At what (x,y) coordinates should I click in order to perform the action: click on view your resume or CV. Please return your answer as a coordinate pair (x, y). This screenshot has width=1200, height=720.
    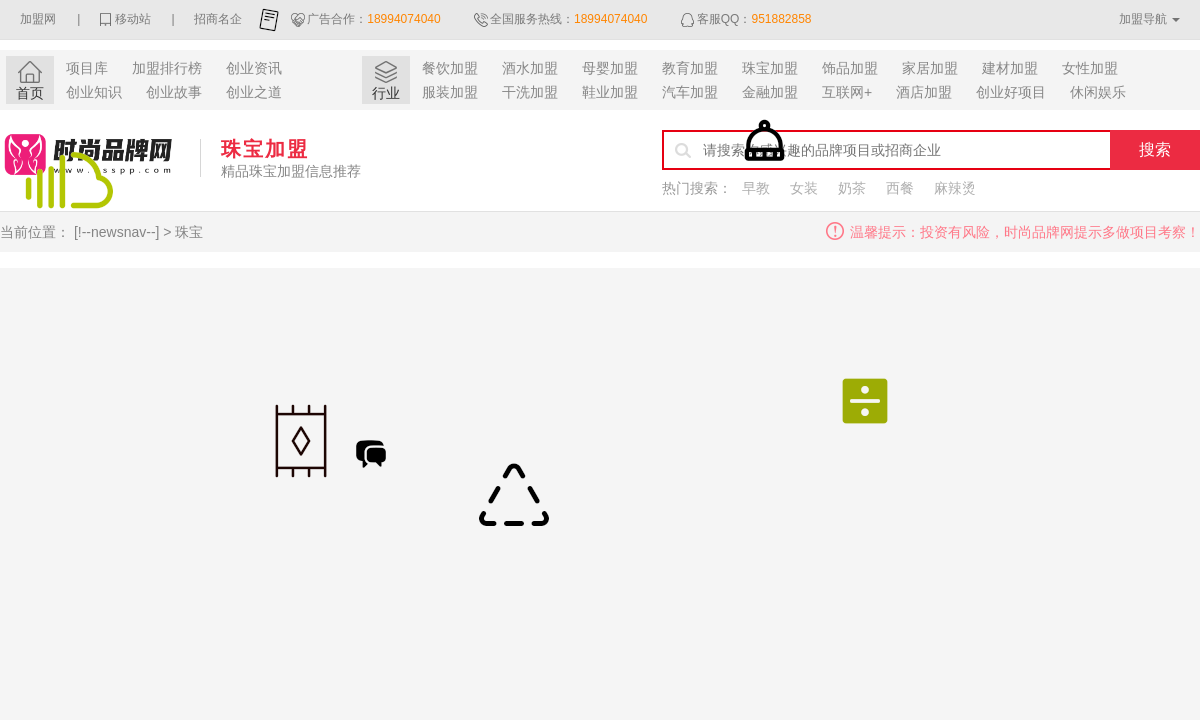
    Looking at the image, I should click on (269, 20).